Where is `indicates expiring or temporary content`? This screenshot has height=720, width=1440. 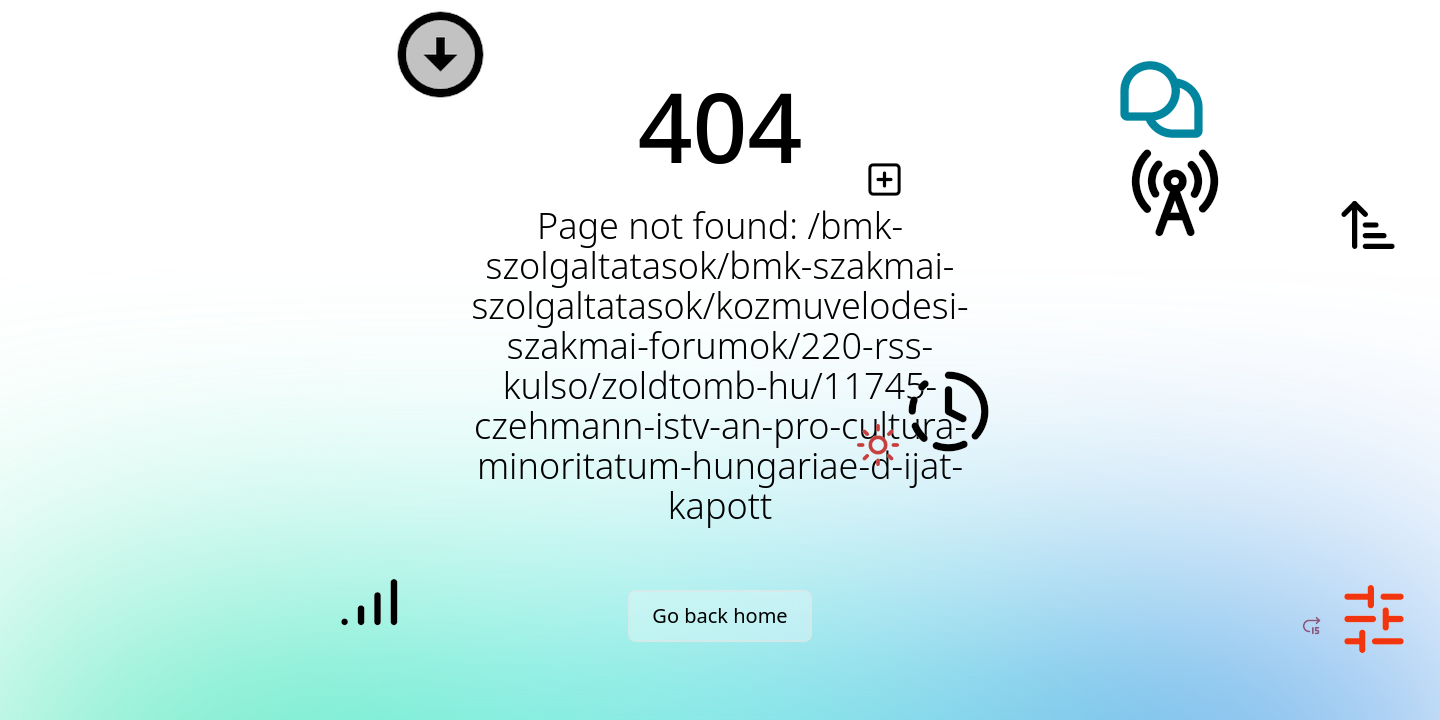
indicates expiring or temporary content is located at coordinates (948, 411).